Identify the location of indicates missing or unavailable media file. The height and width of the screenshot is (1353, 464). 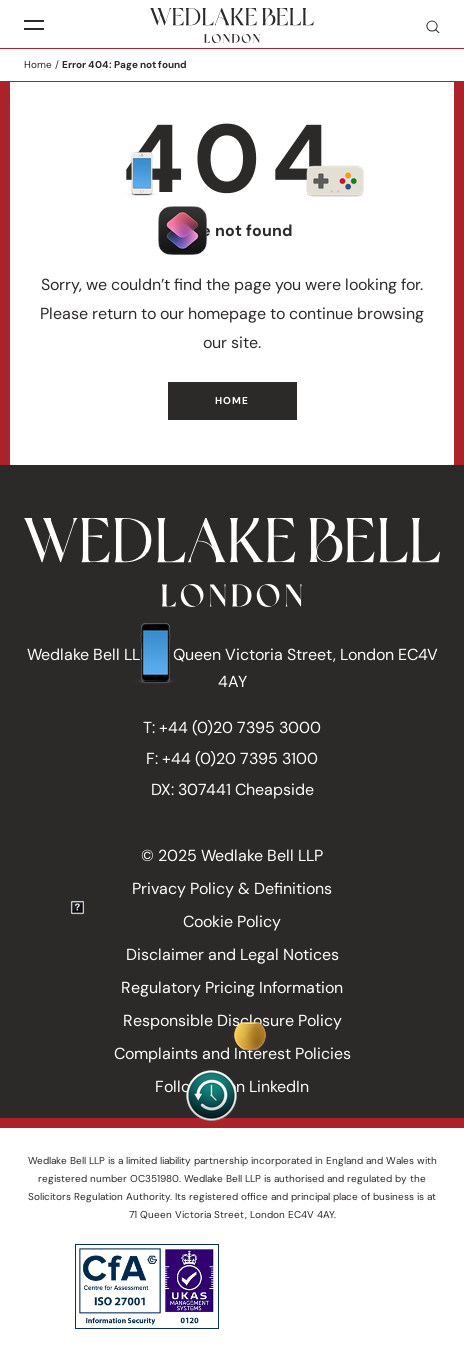
(77, 907).